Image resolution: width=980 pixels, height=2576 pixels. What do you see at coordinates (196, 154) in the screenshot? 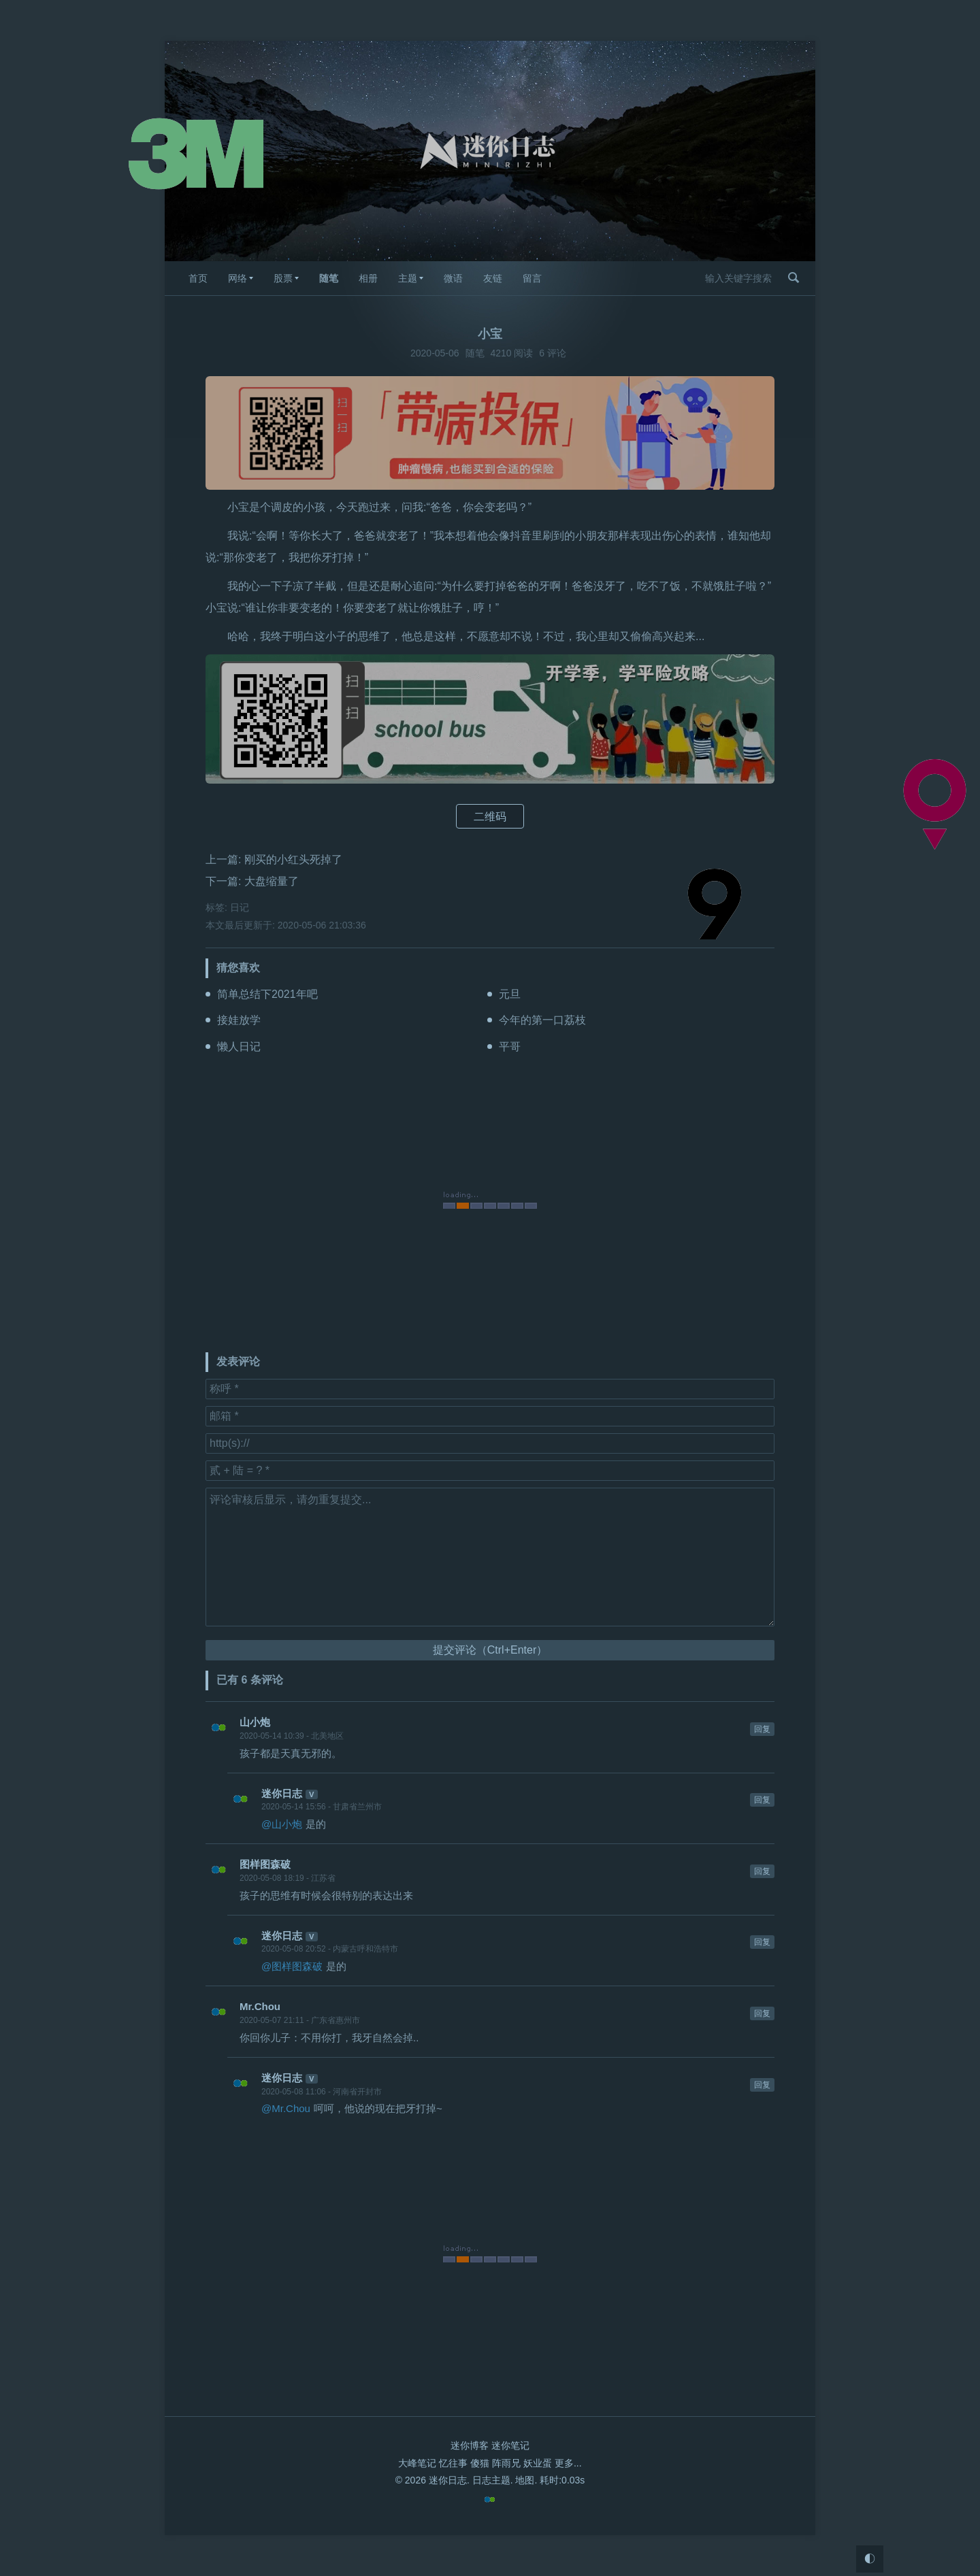
I see `3M company logo` at bounding box center [196, 154].